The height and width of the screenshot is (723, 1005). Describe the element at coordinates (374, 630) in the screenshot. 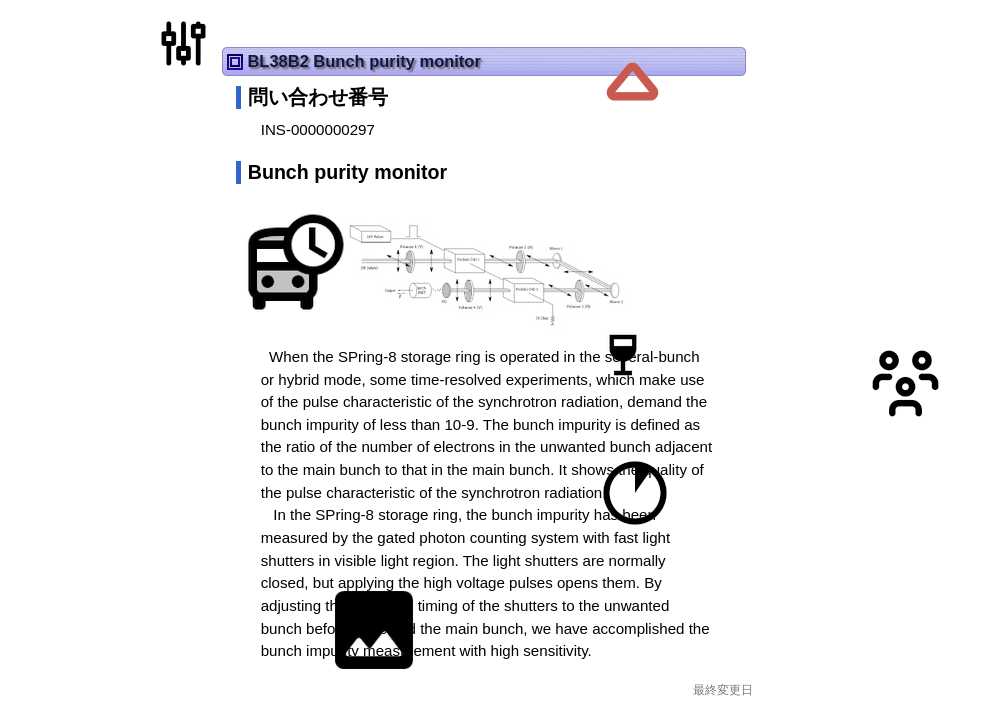

I see `insert or add an image` at that location.